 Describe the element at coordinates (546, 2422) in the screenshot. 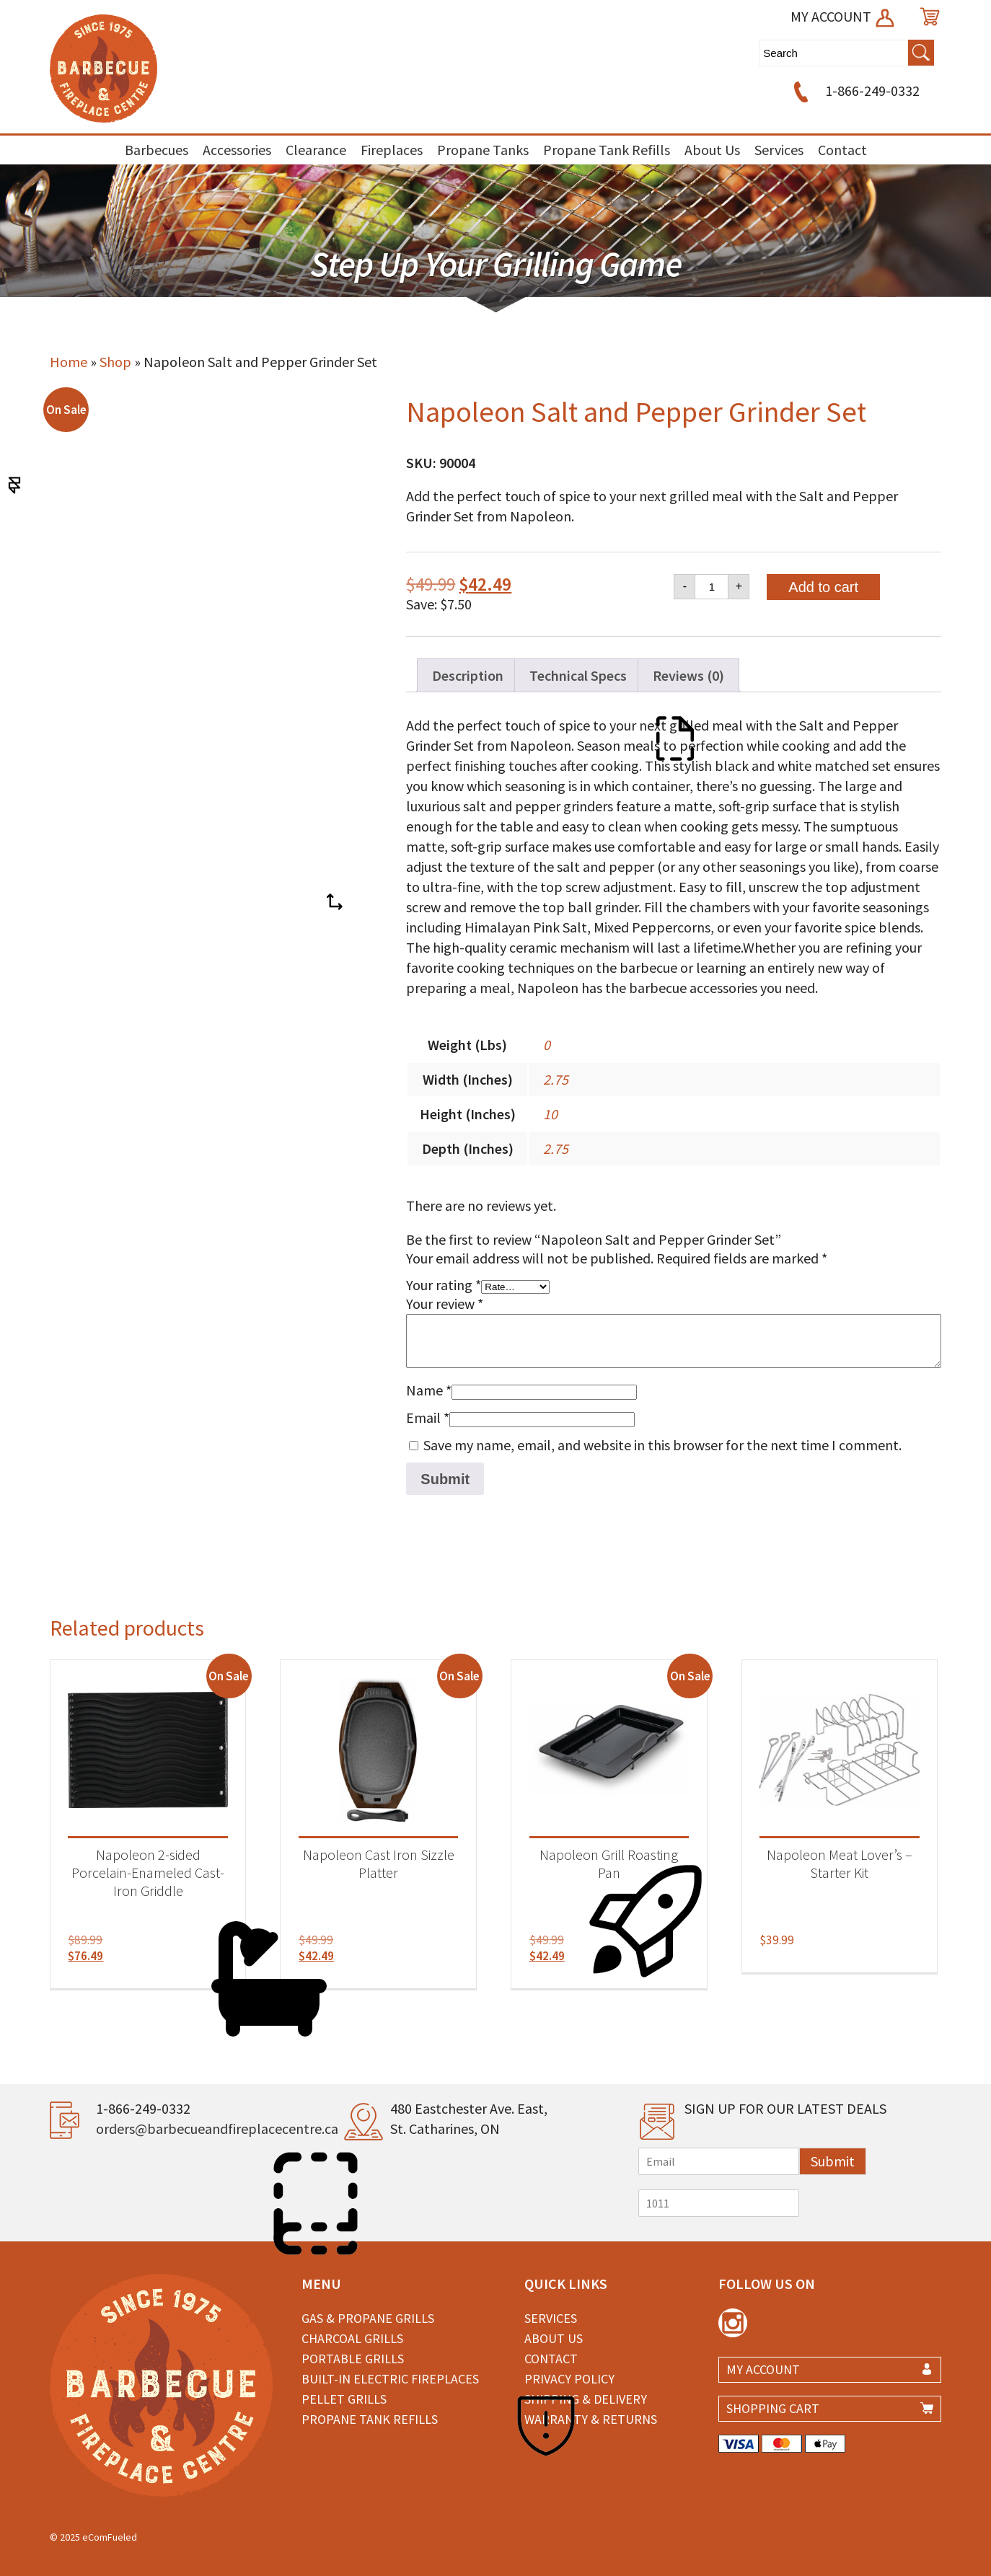

I see `security warning or potential threat detected` at that location.